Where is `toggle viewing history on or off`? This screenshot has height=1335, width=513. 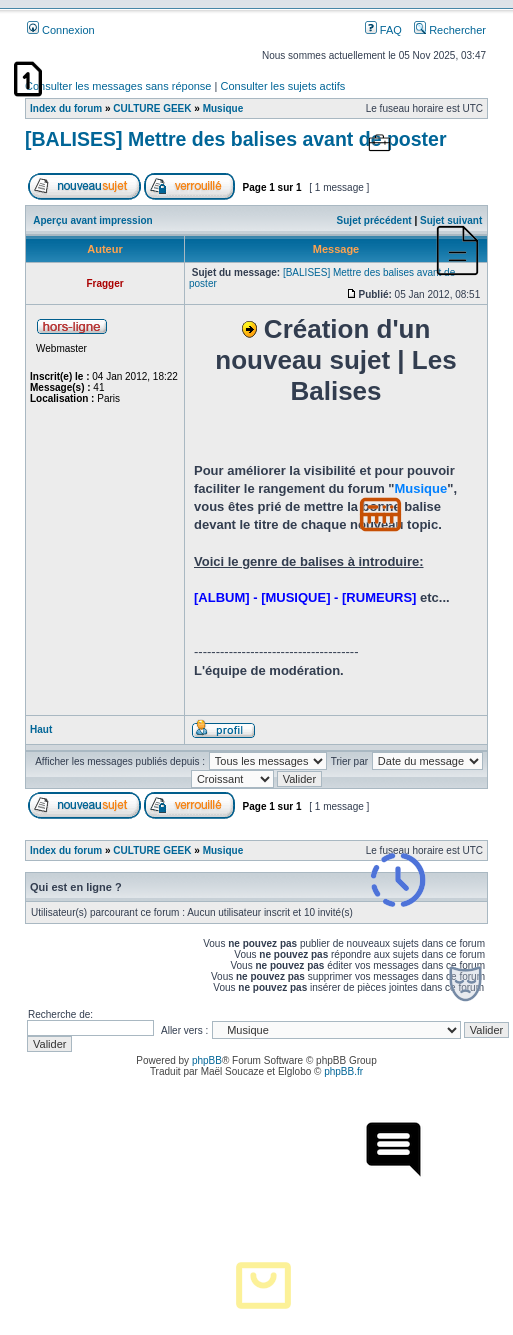 toggle viewing history on or off is located at coordinates (398, 880).